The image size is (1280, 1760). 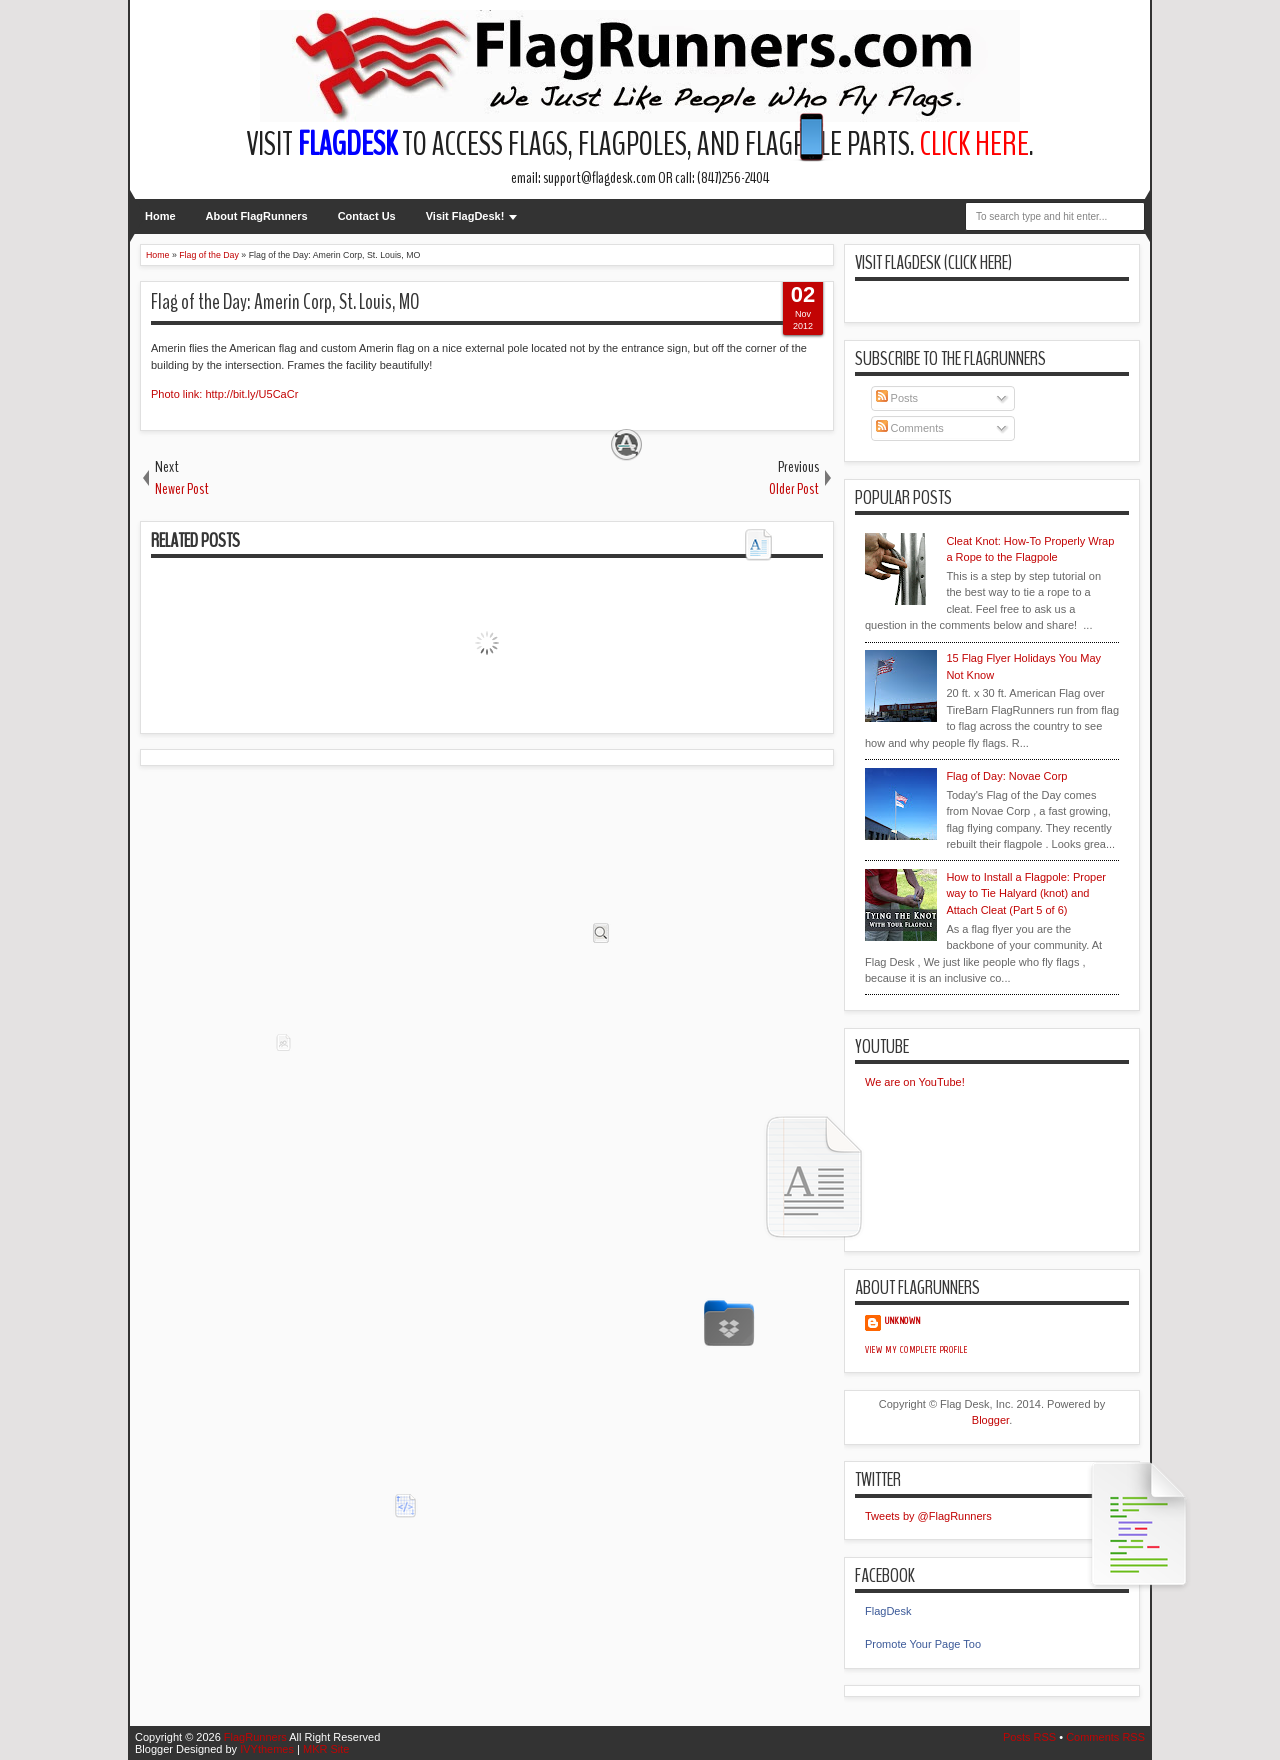 I want to click on a COBOL source code file, so click(x=1139, y=1526).